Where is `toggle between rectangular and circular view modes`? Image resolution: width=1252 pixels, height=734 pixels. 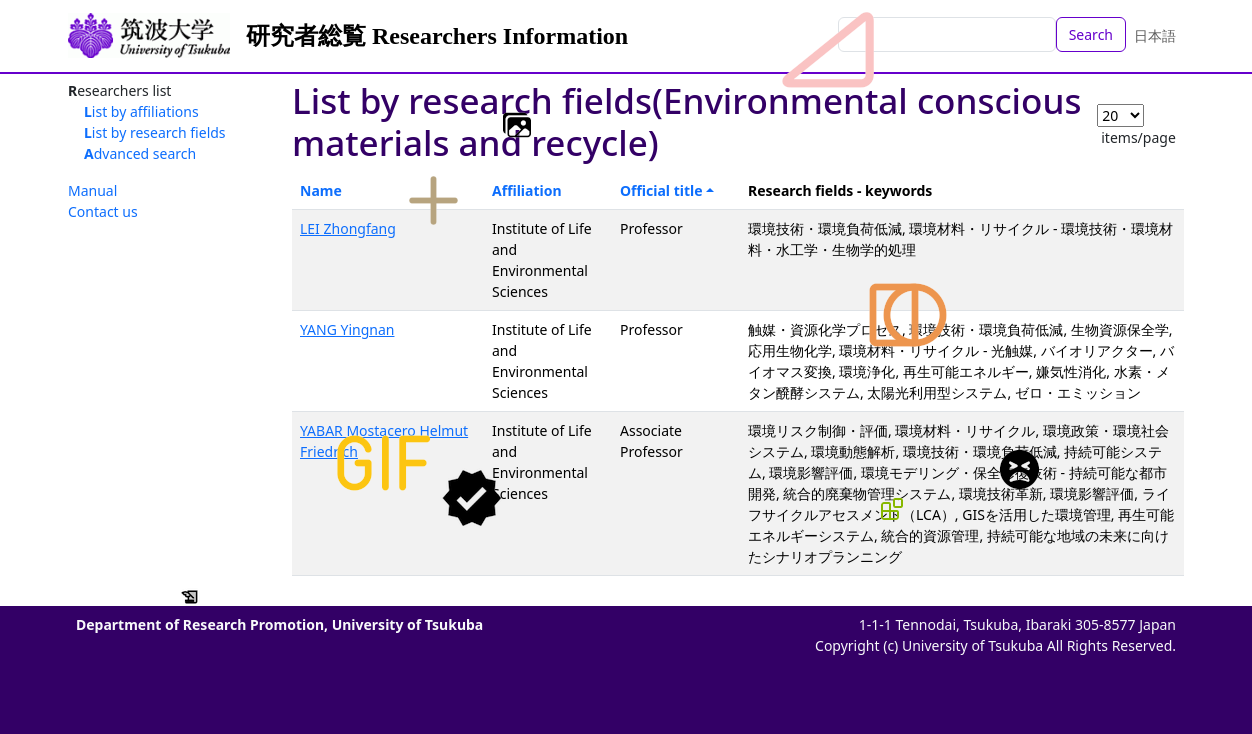
toggle between rectangular and circular view modes is located at coordinates (908, 315).